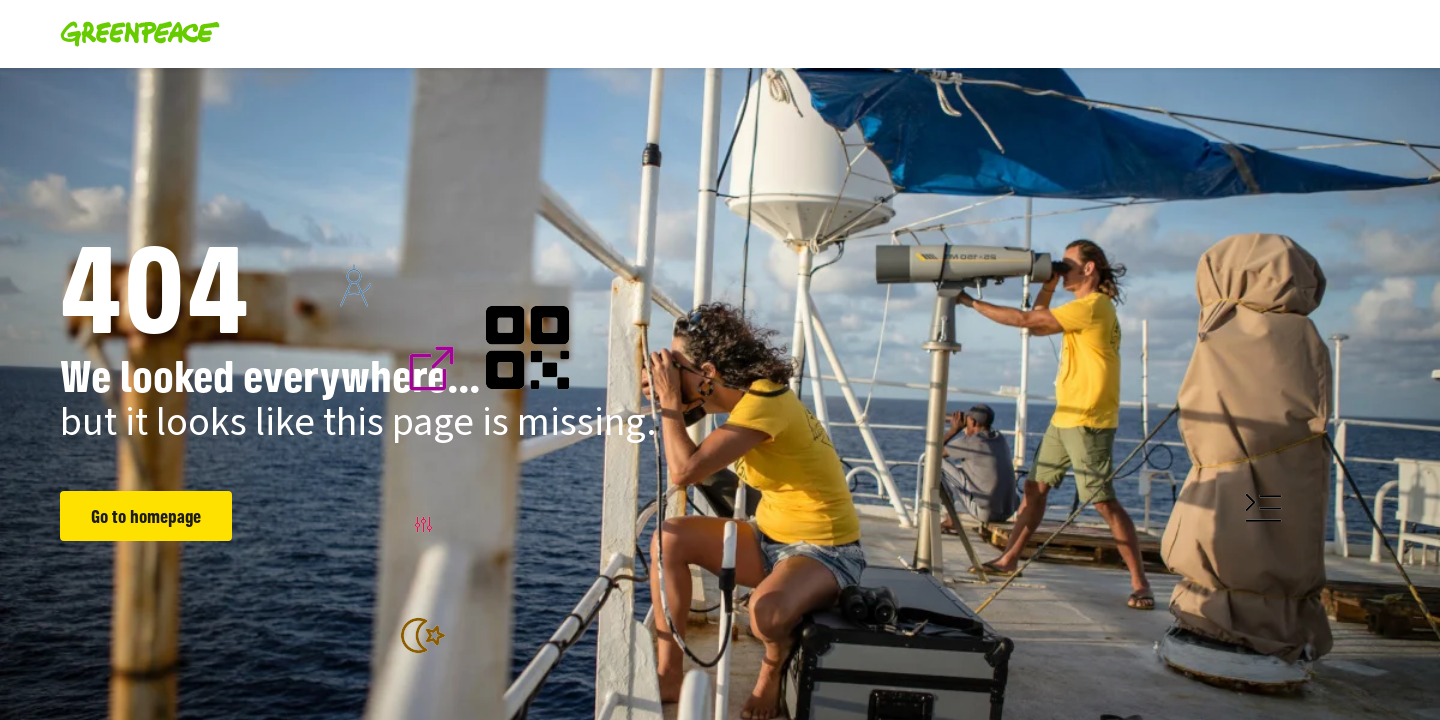 This screenshot has width=1440, height=720. Describe the element at coordinates (431, 368) in the screenshot. I see `open link in a new window or tab` at that location.